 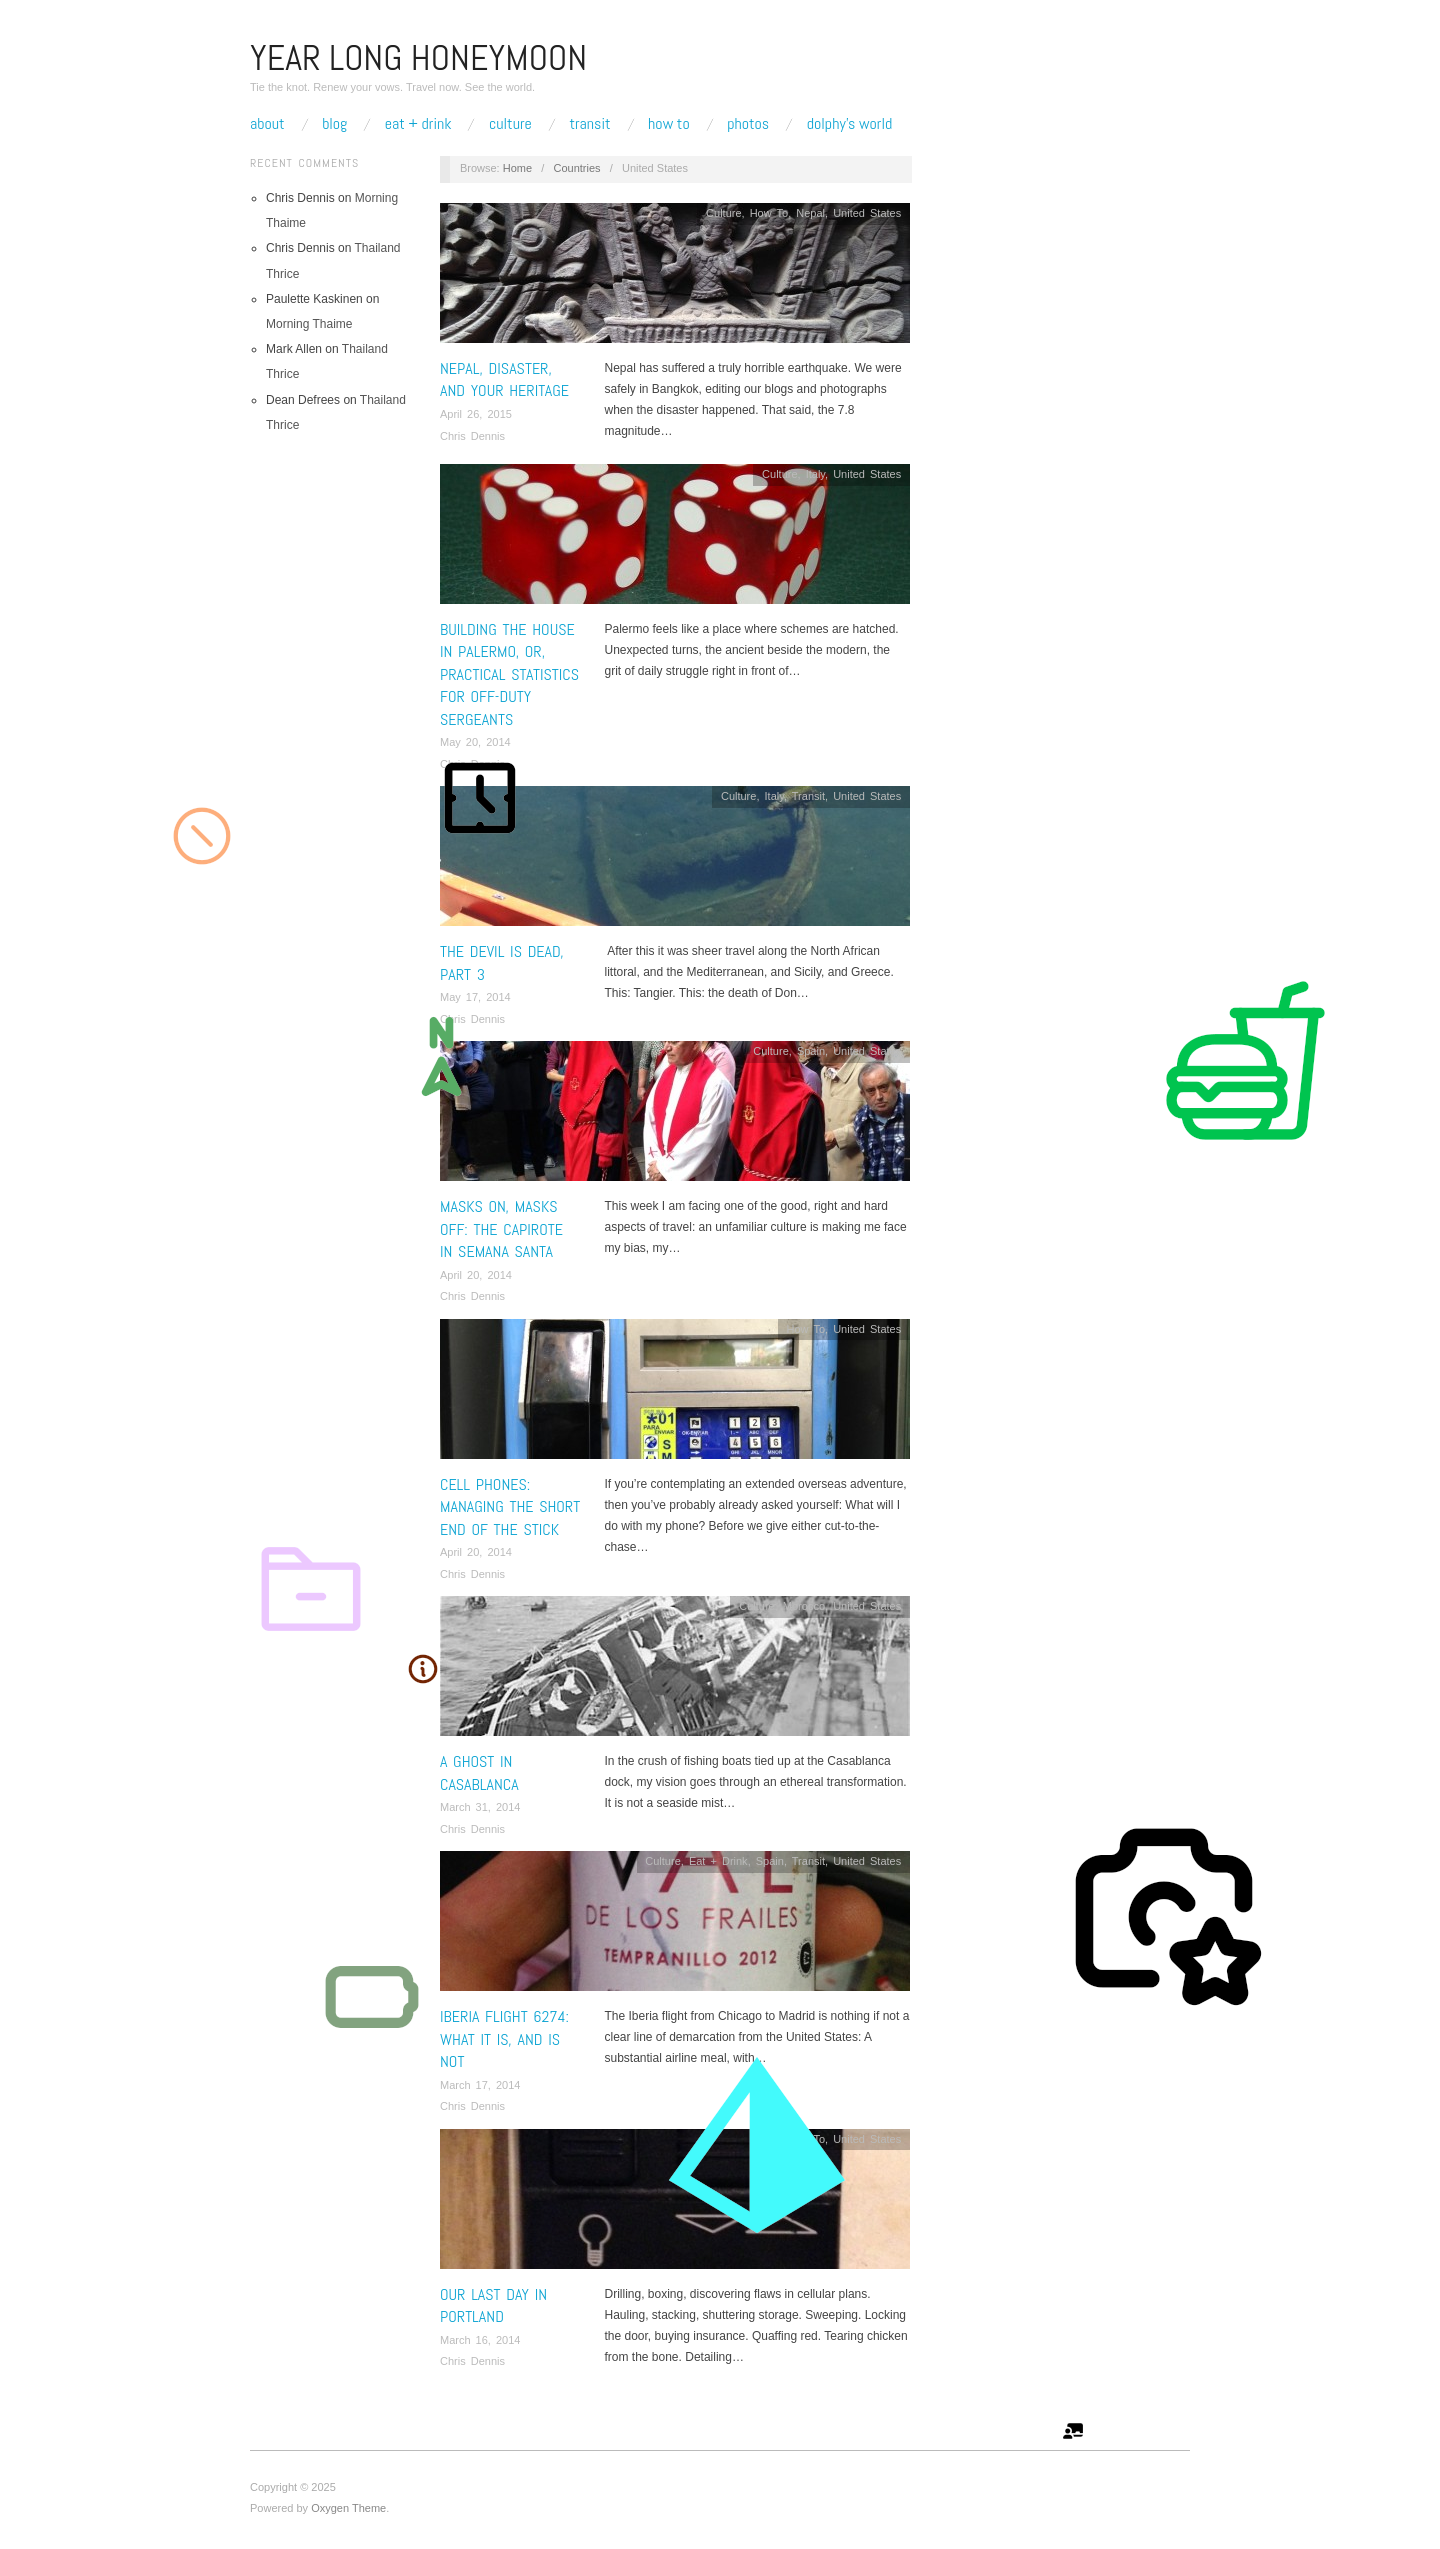 I want to click on indicates current battery level, so click(x=372, y=1997).